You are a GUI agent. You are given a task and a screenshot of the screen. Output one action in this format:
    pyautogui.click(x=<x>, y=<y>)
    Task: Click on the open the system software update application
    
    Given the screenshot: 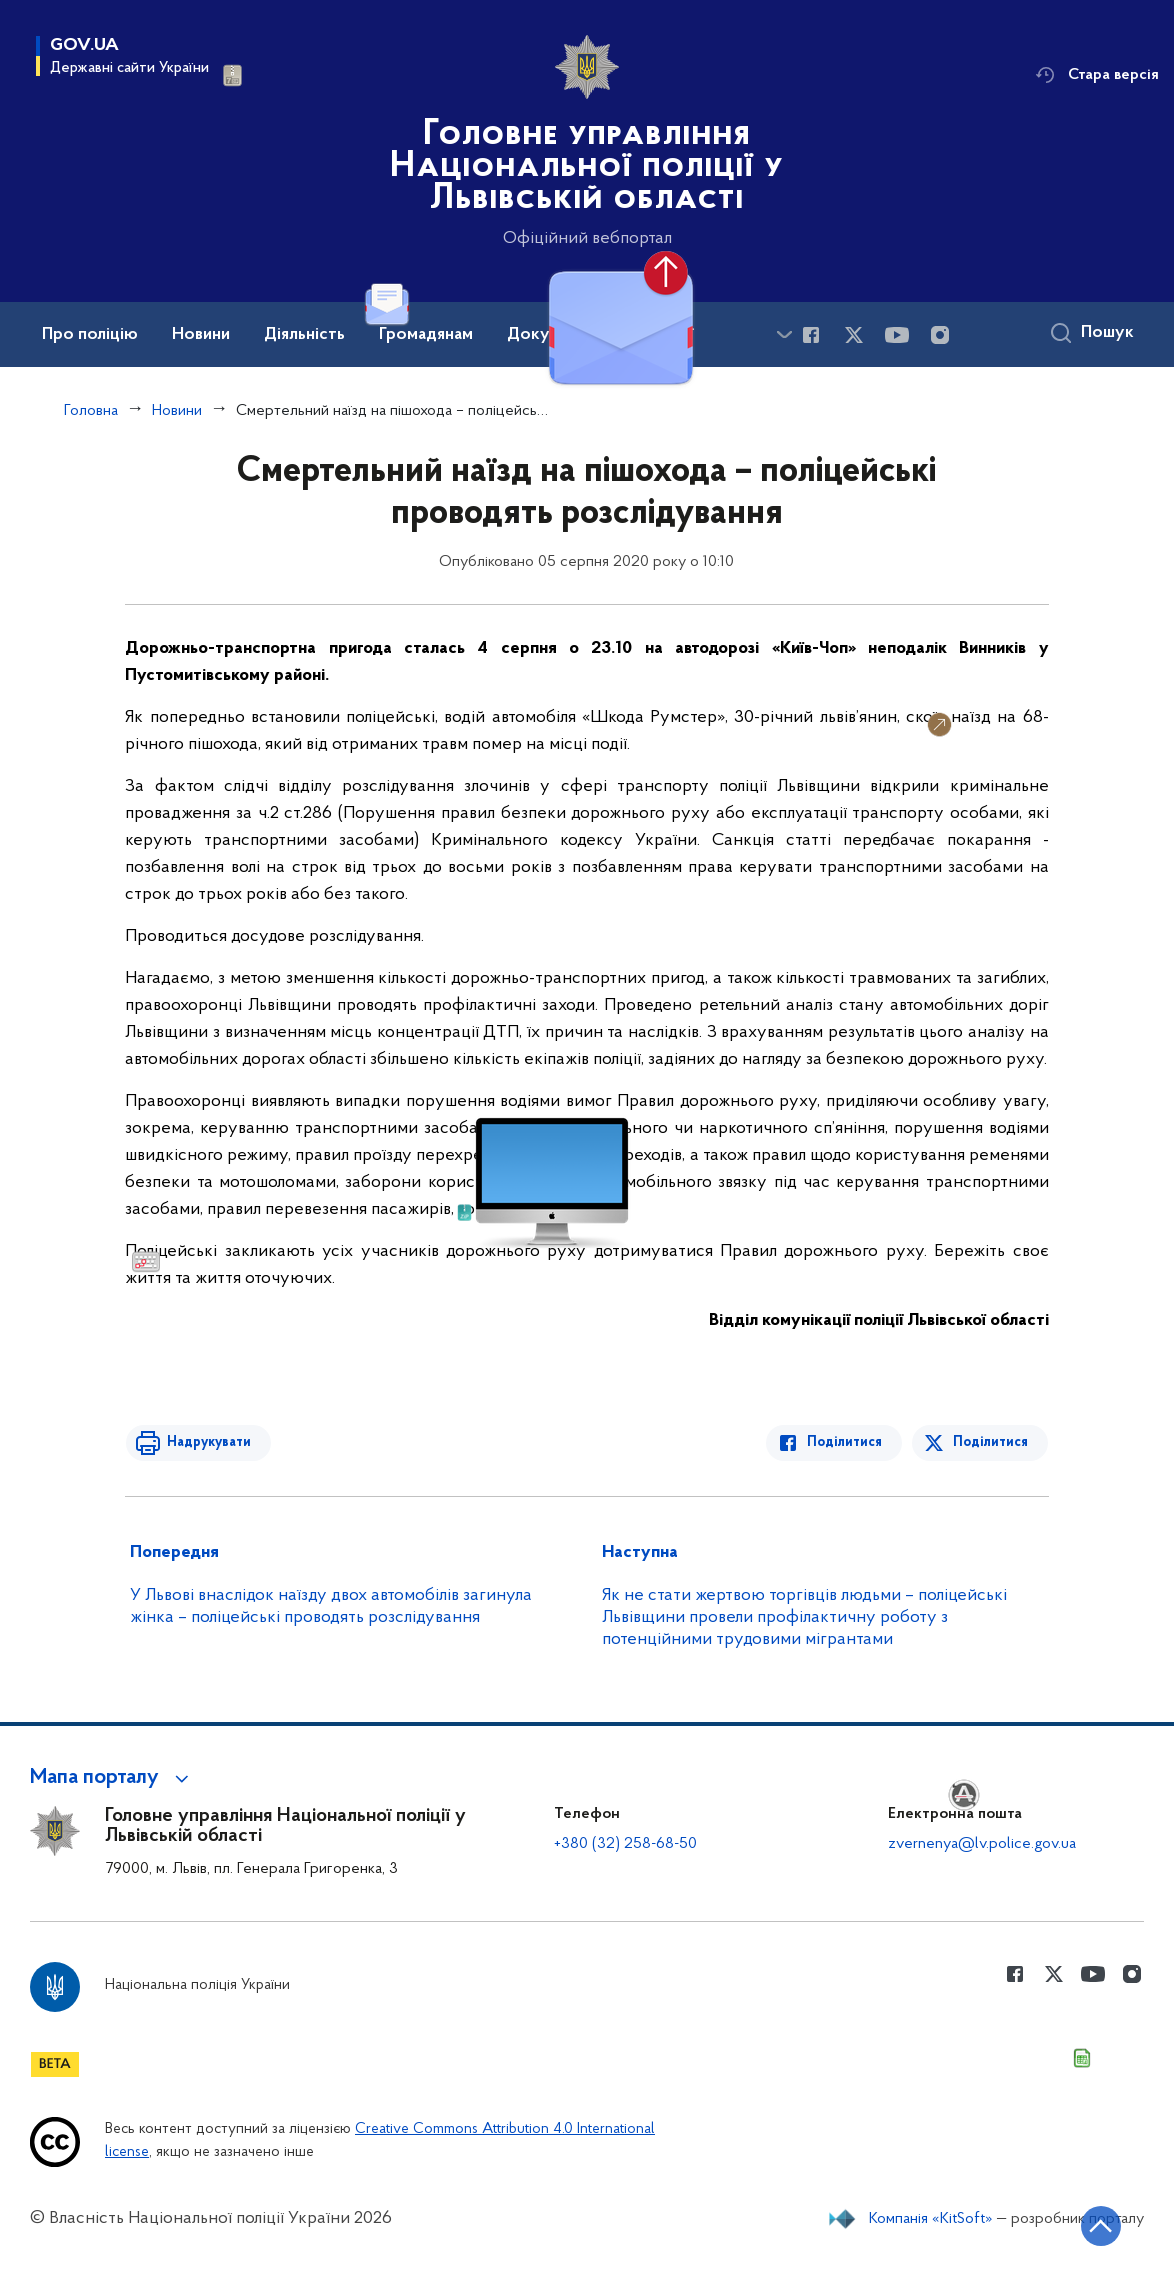 What is the action you would take?
    pyautogui.click(x=964, y=1795)
    